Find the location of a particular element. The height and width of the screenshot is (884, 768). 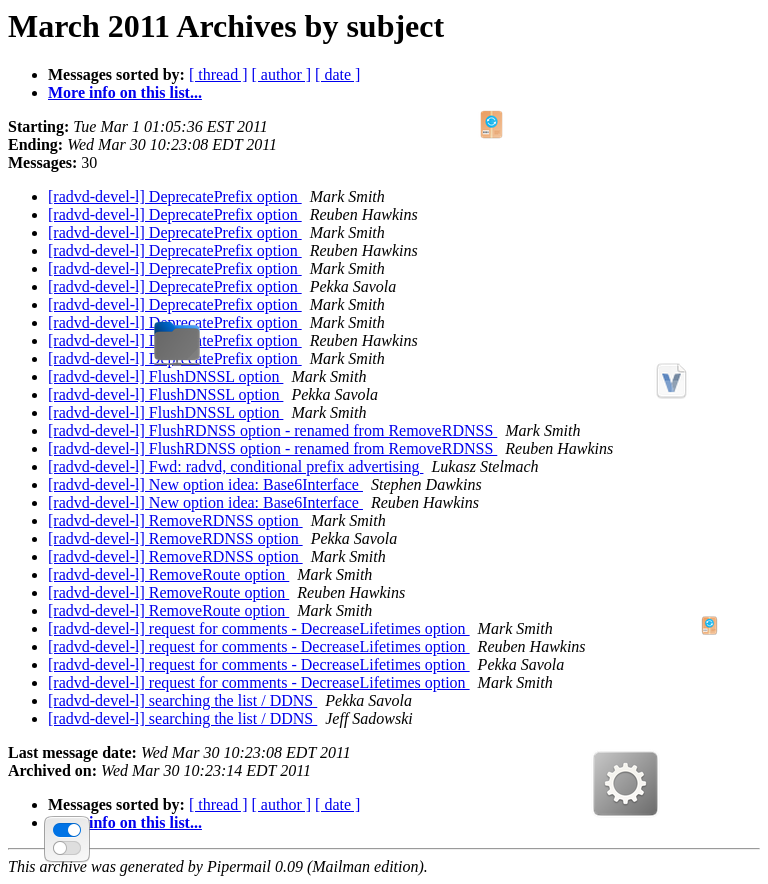

executable file or application ready to run is located at coordinates (625, 783).